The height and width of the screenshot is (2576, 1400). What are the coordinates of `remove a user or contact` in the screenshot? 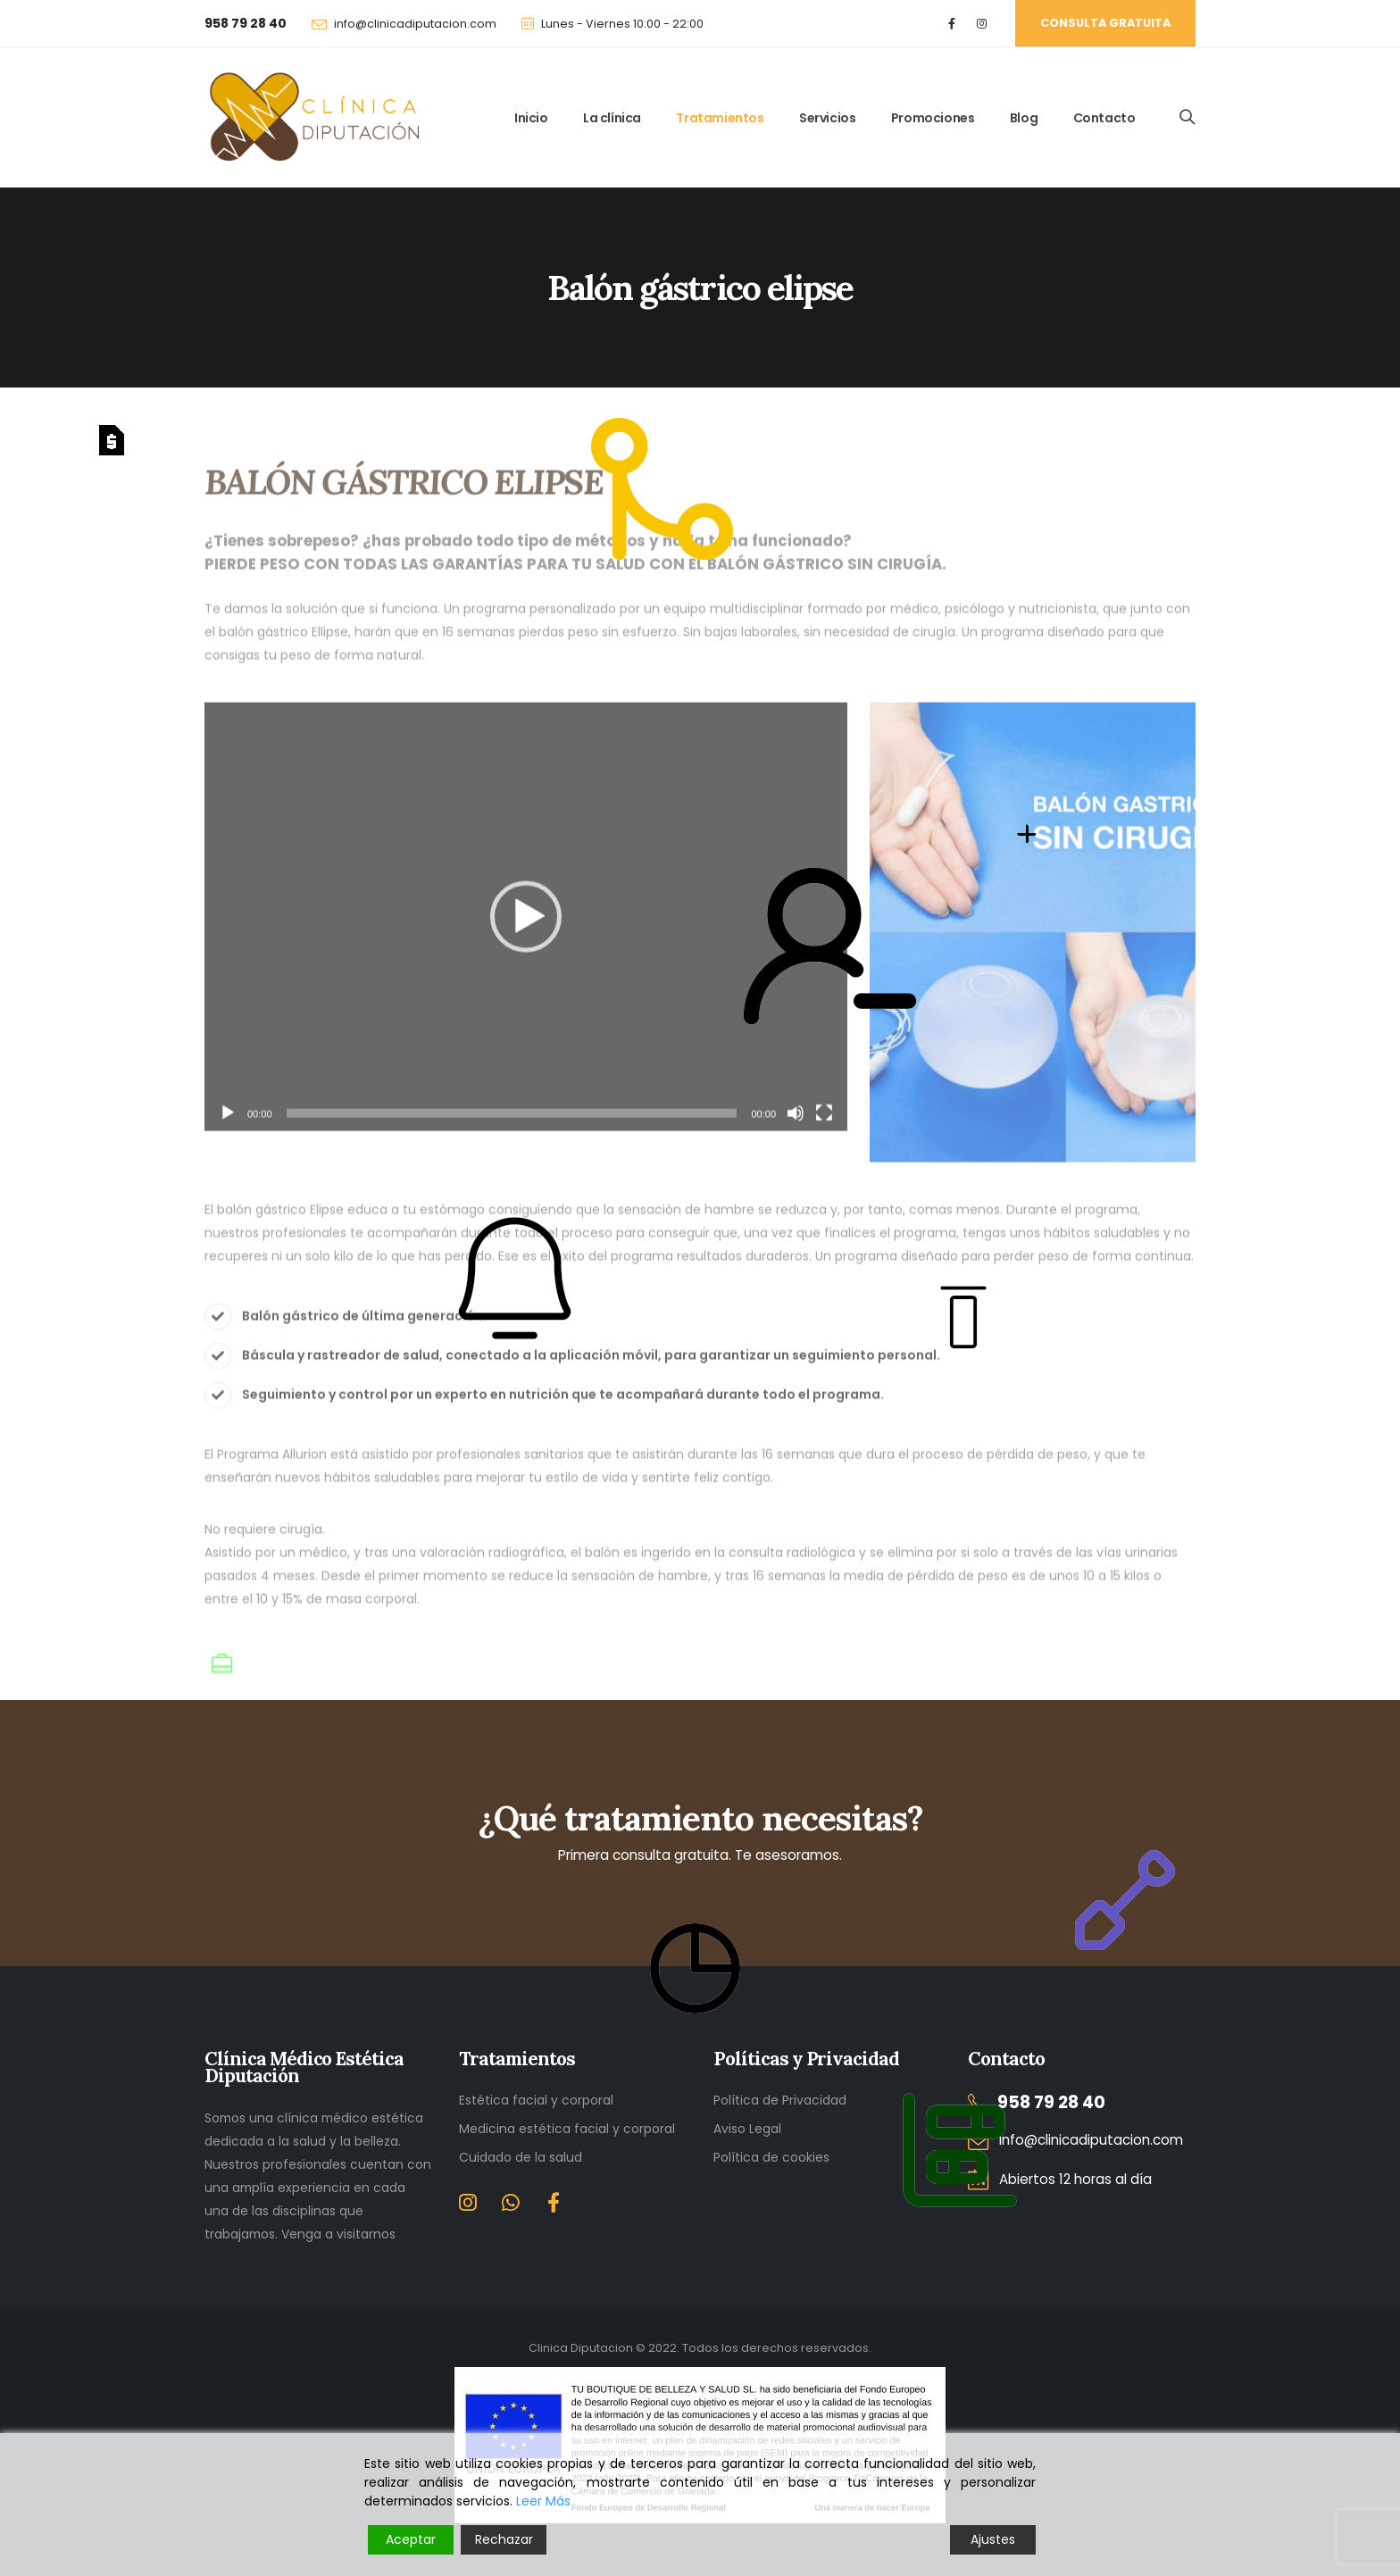 It's located at (829, 946).